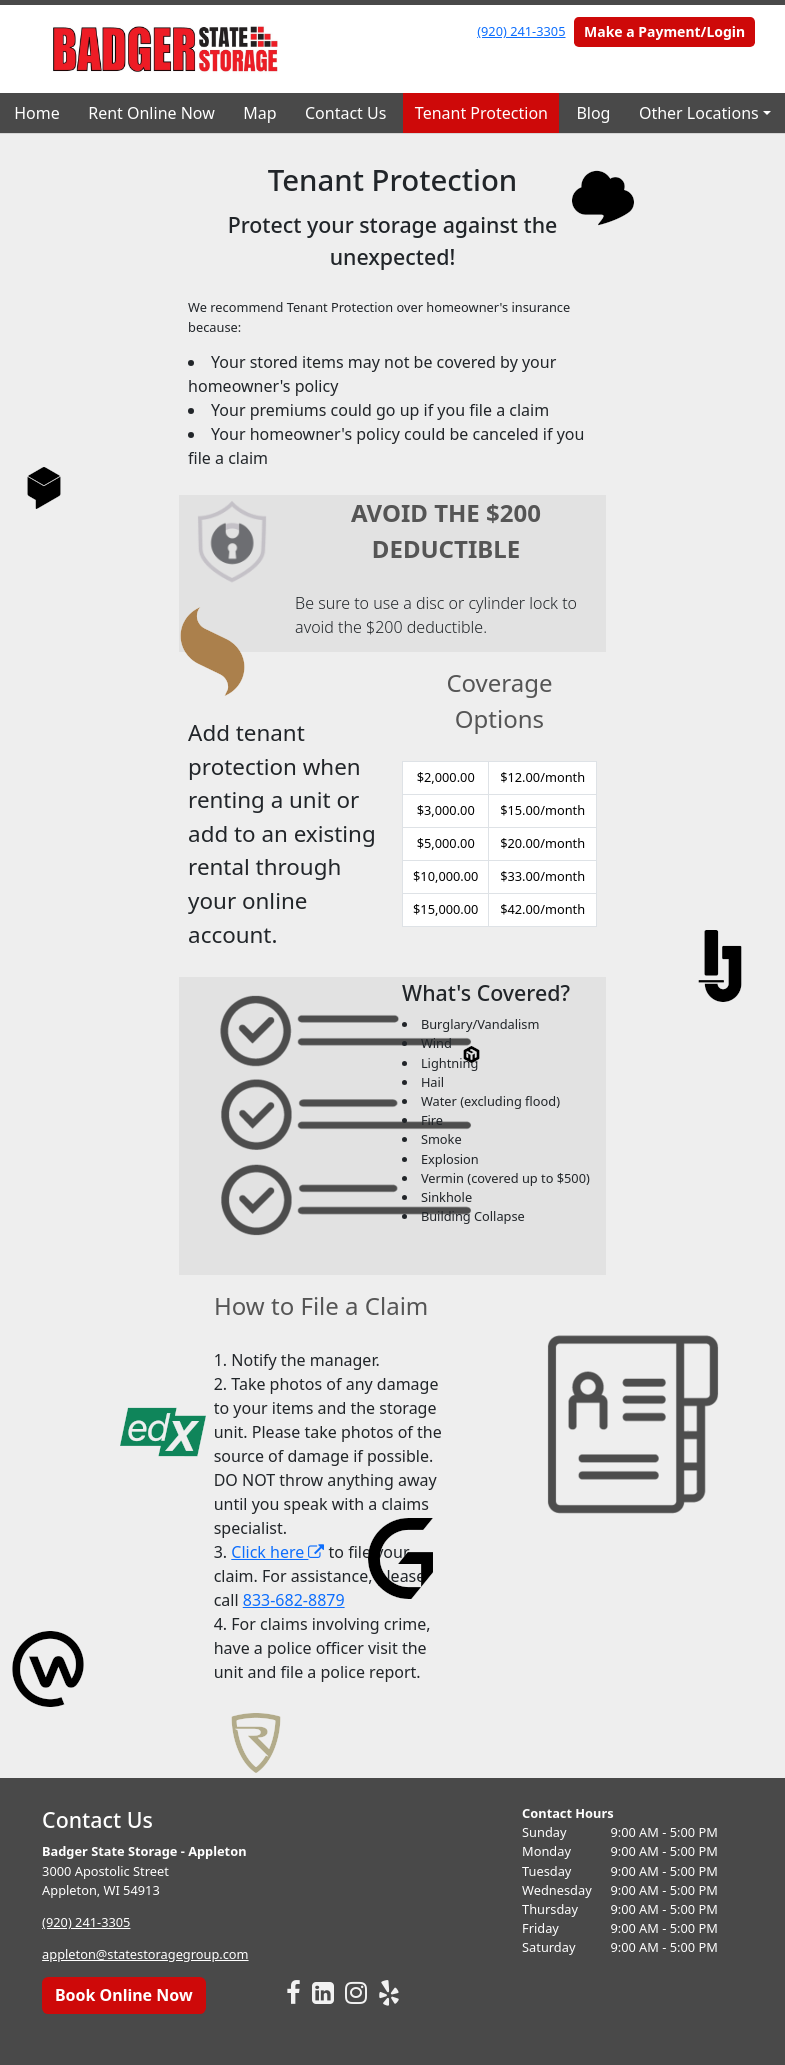  Describe the element at coordinates (44, 488) in the screenshot. I see `access Google Dialogflow conversational AI platform` at that location.